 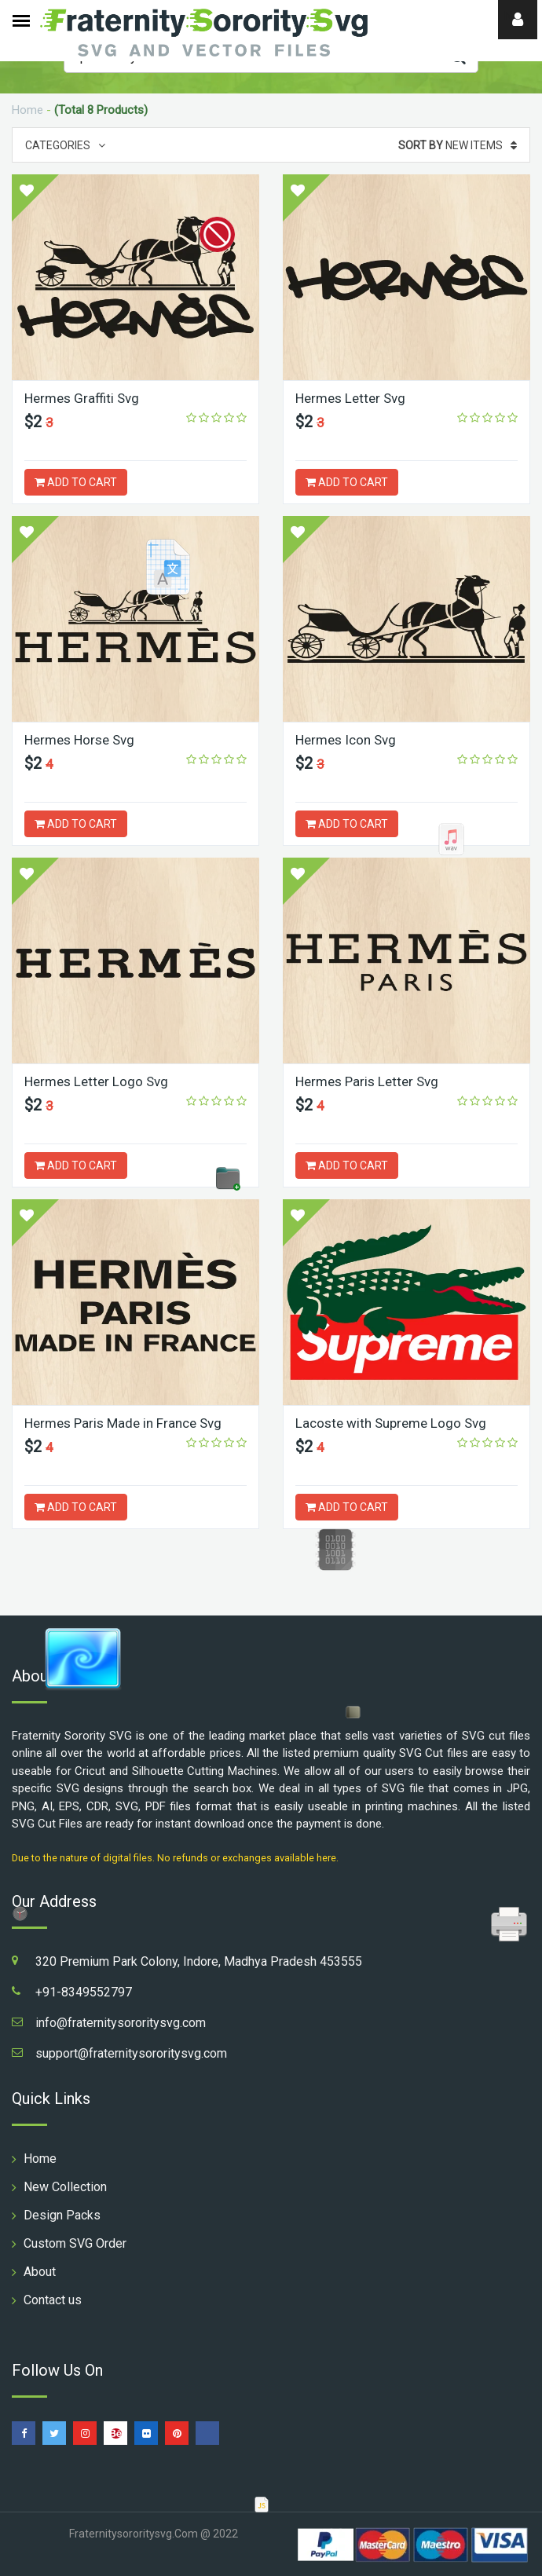 I want to click on an audio file in wav format, so click(x=451, y=839).